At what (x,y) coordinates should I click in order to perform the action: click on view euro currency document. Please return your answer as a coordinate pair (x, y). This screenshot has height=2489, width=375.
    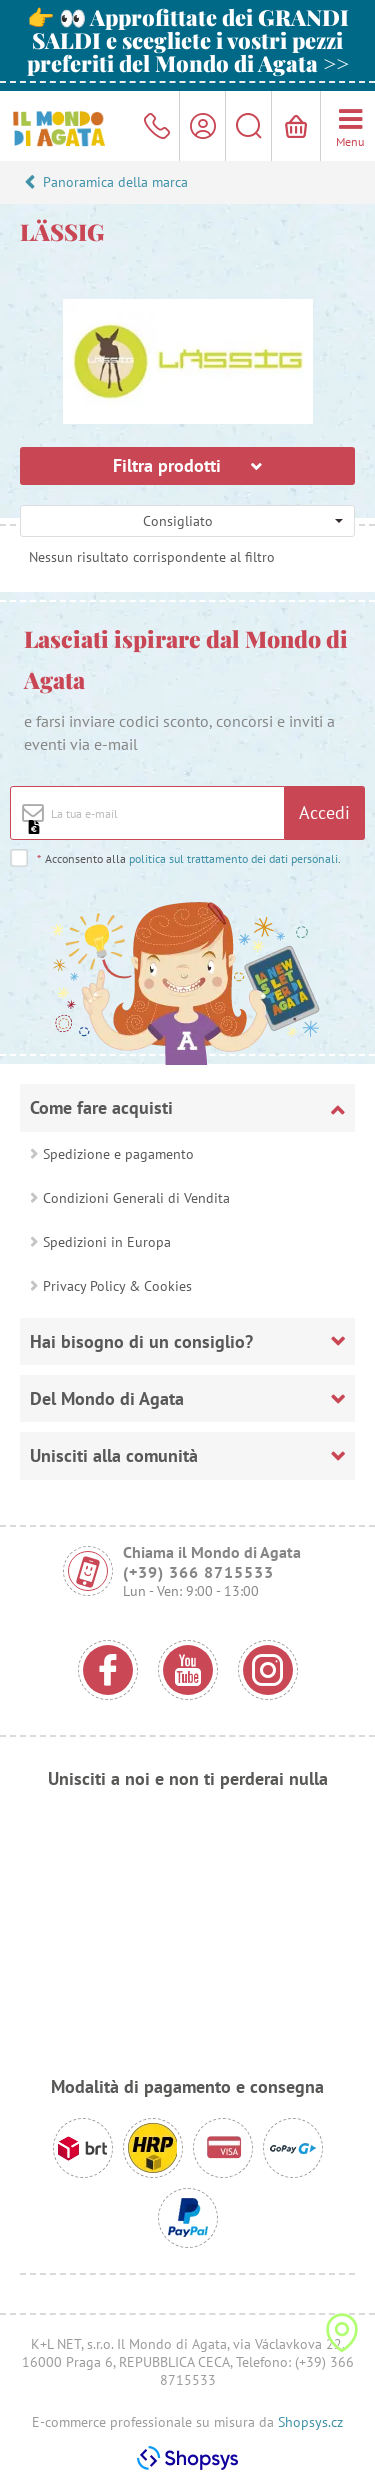
    Looking at the image, I should click on (34, 827).